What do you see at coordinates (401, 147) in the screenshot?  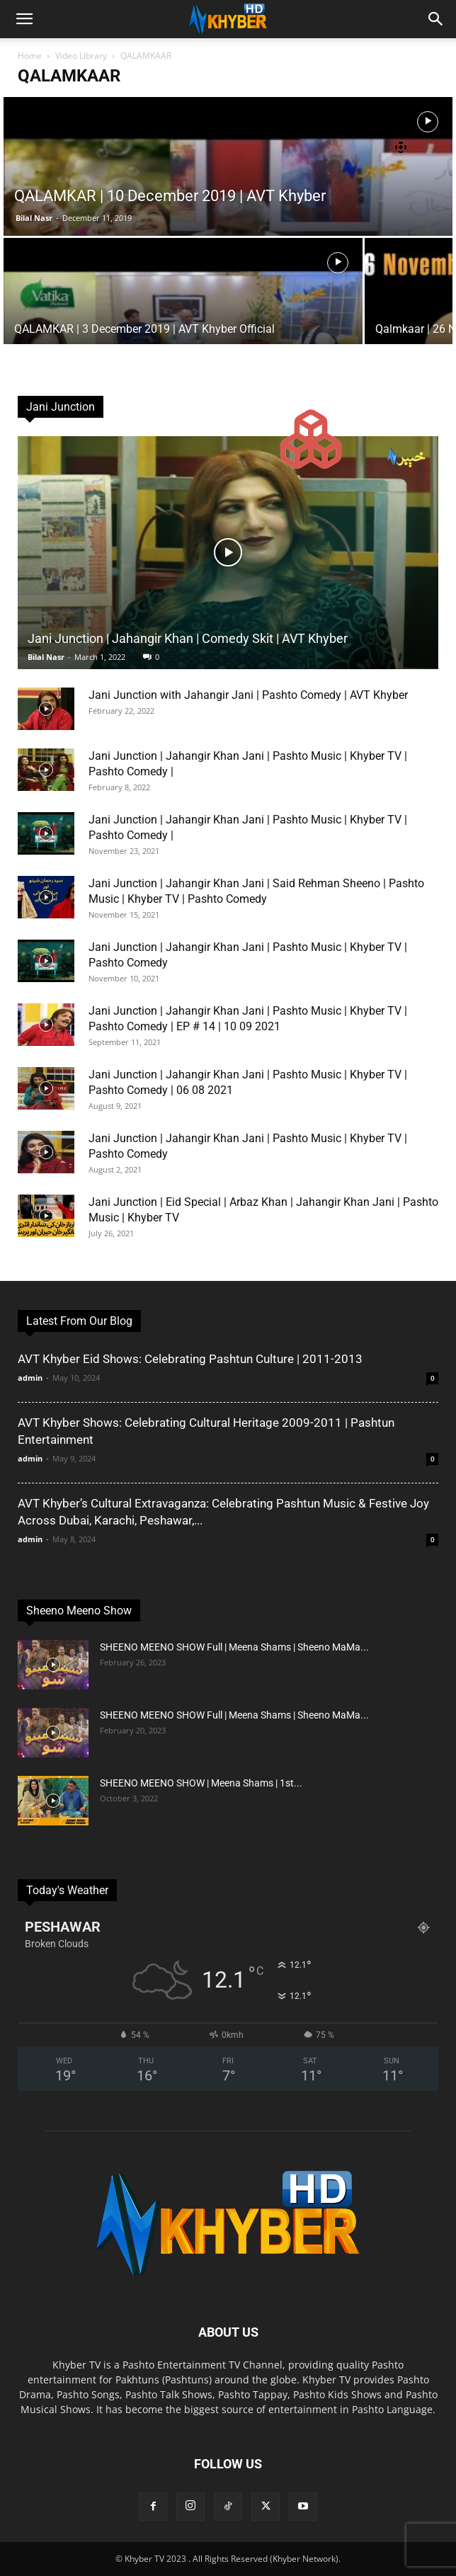 I see `pan or move camera position` at bounding box center [401, 147].